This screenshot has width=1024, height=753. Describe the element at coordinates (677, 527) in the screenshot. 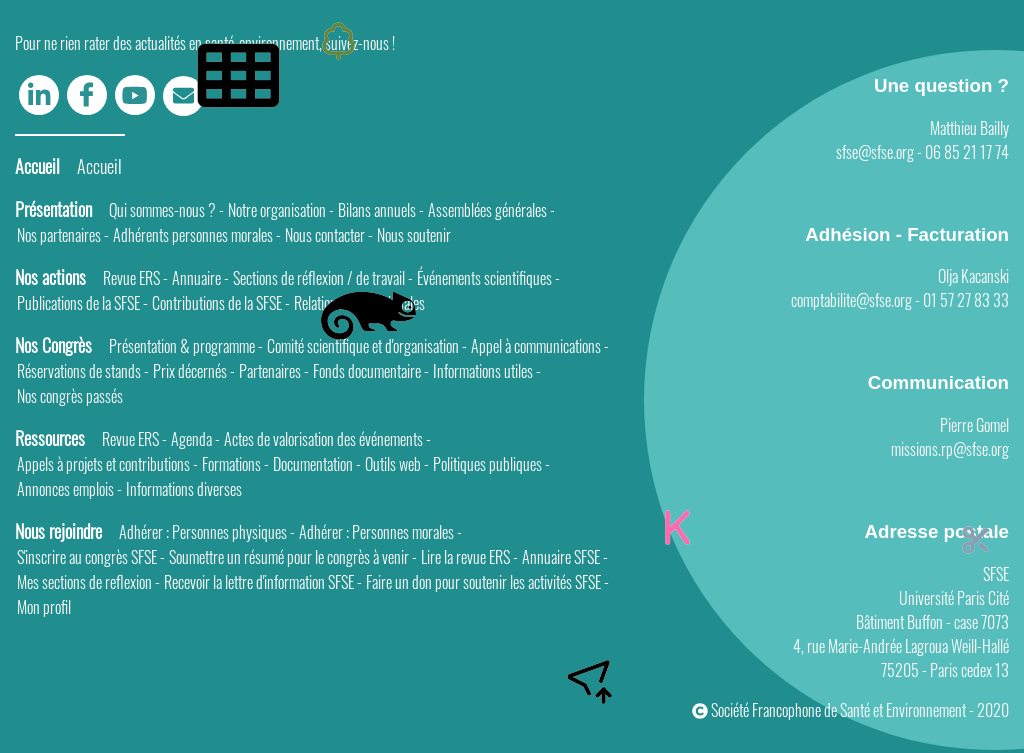

I see `represents the letter K as a keyboard shortcut indicator` at that location.